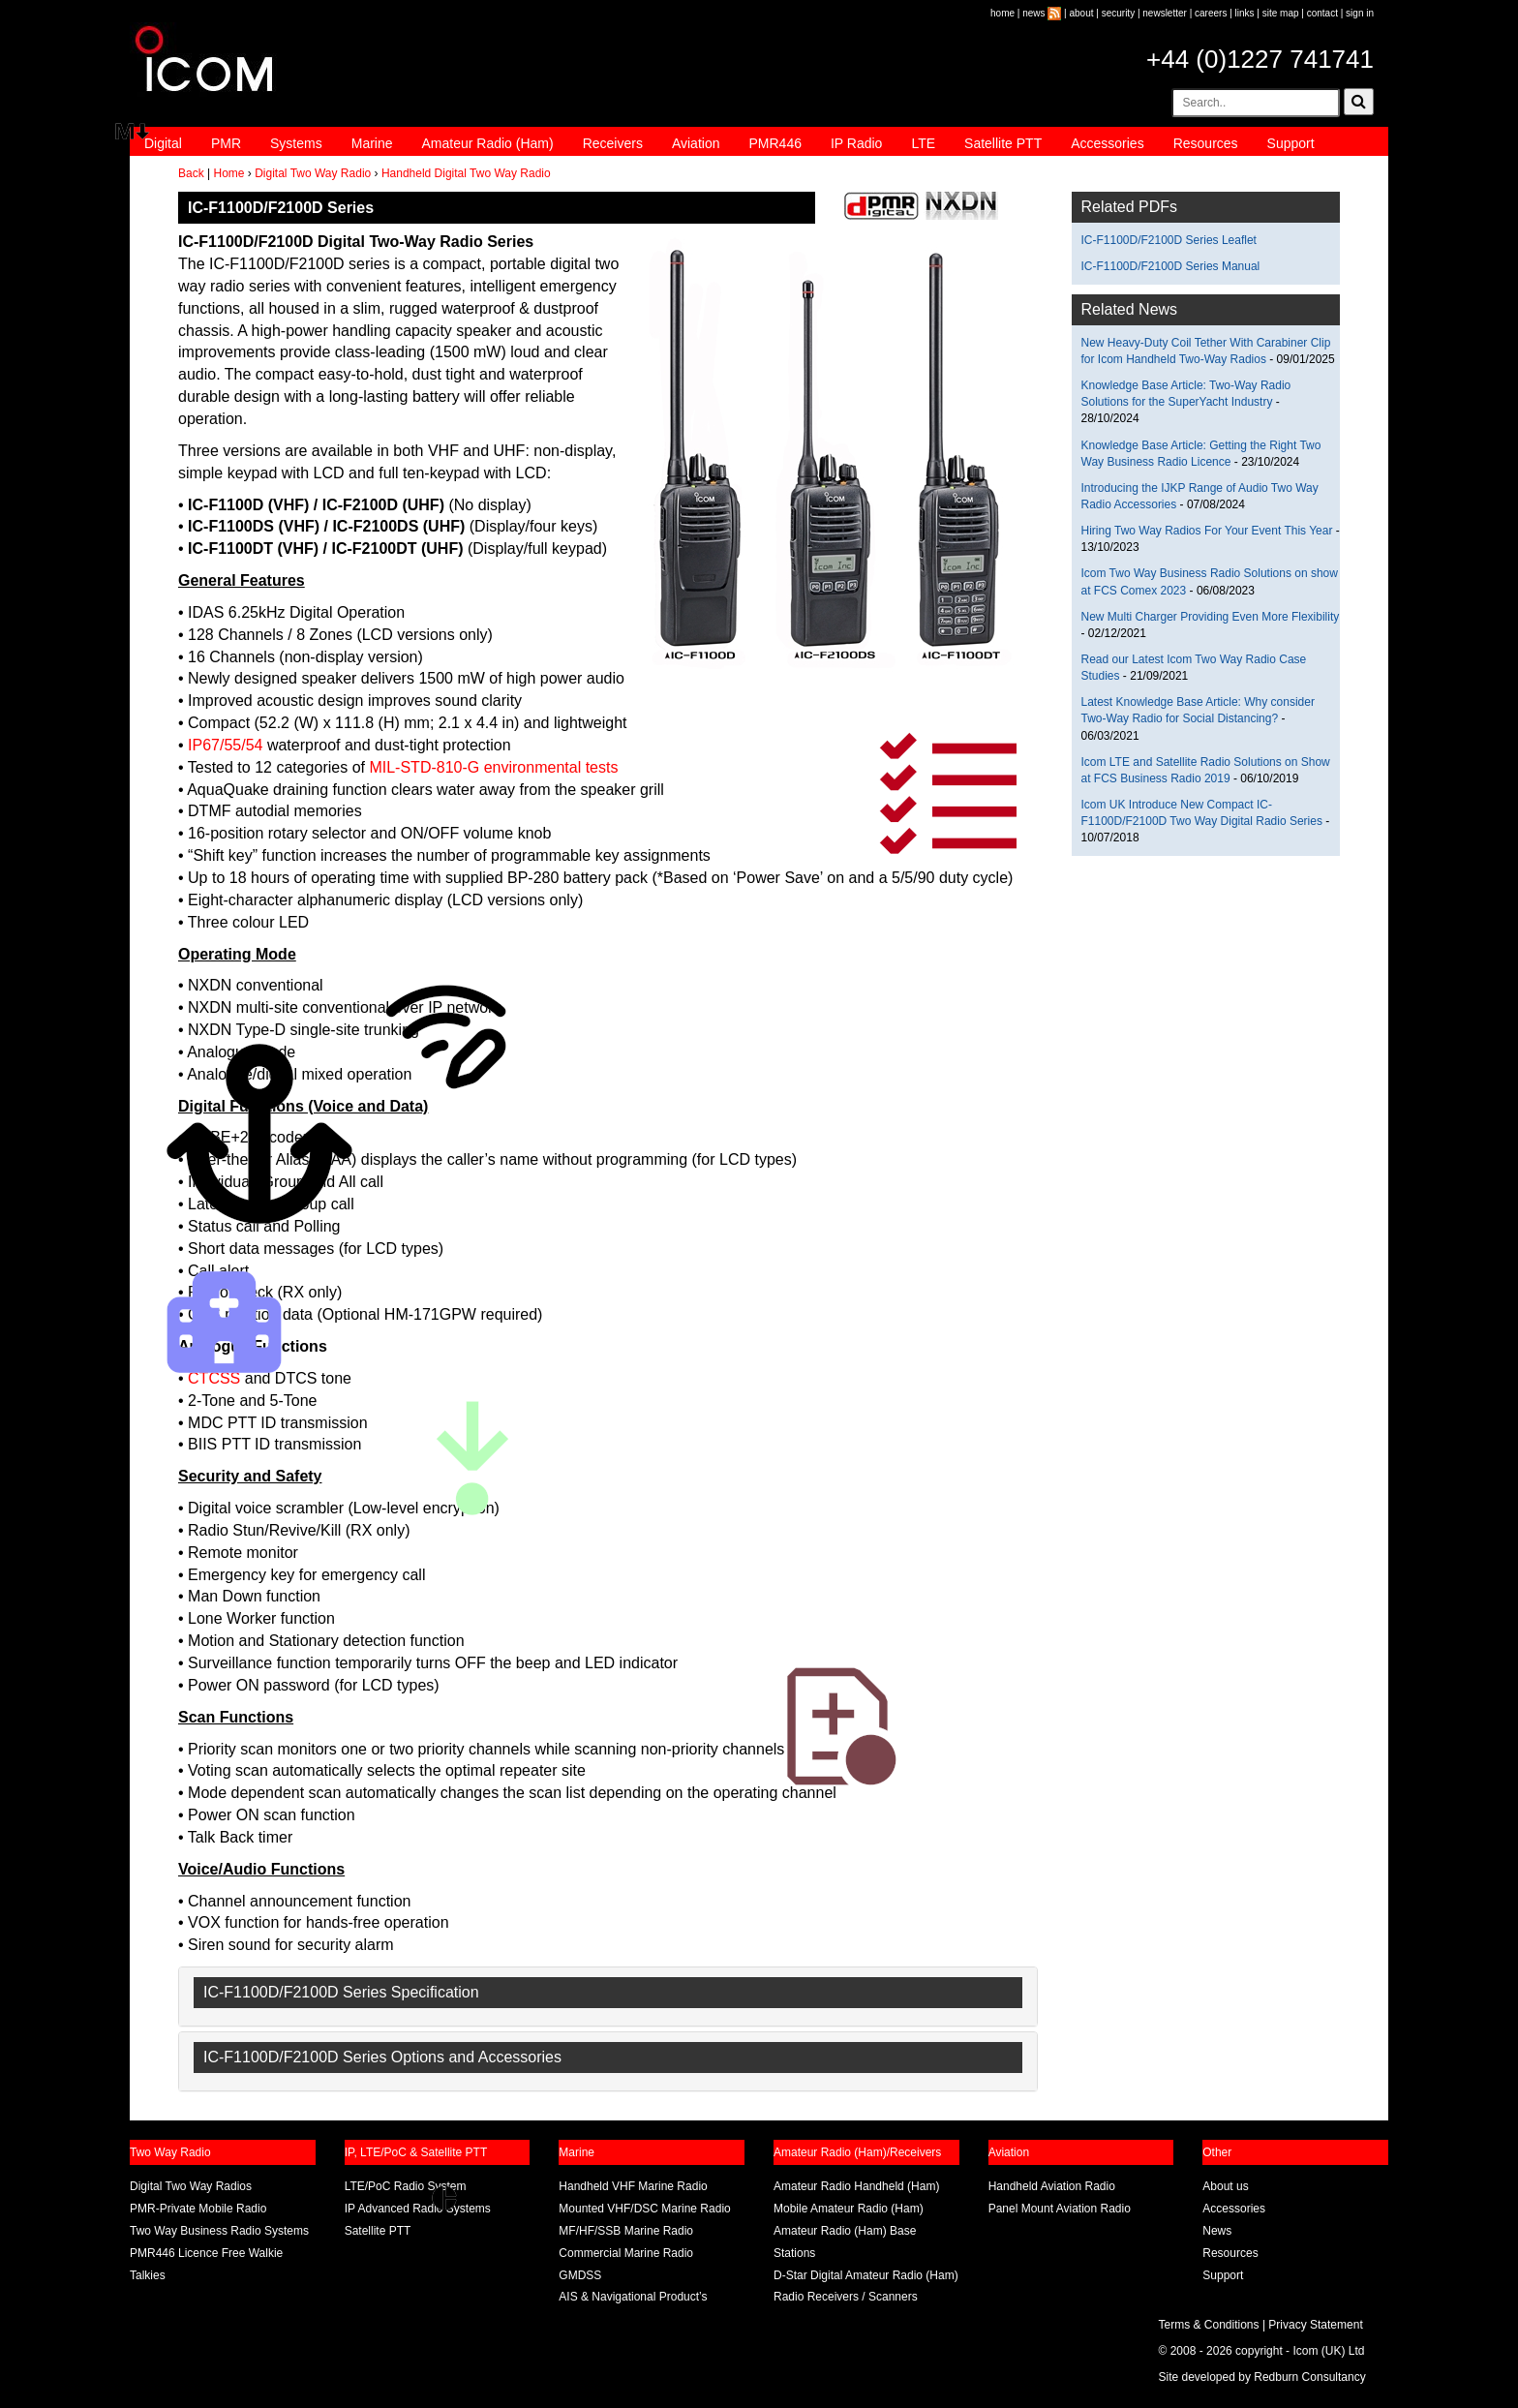 The width and height of the screenshot is (1518, 2408). What do you see at coordinates (445, 1028) in the screenshot?
I see `edit or rename wifi network settings` at bounding box center [445, 1028].